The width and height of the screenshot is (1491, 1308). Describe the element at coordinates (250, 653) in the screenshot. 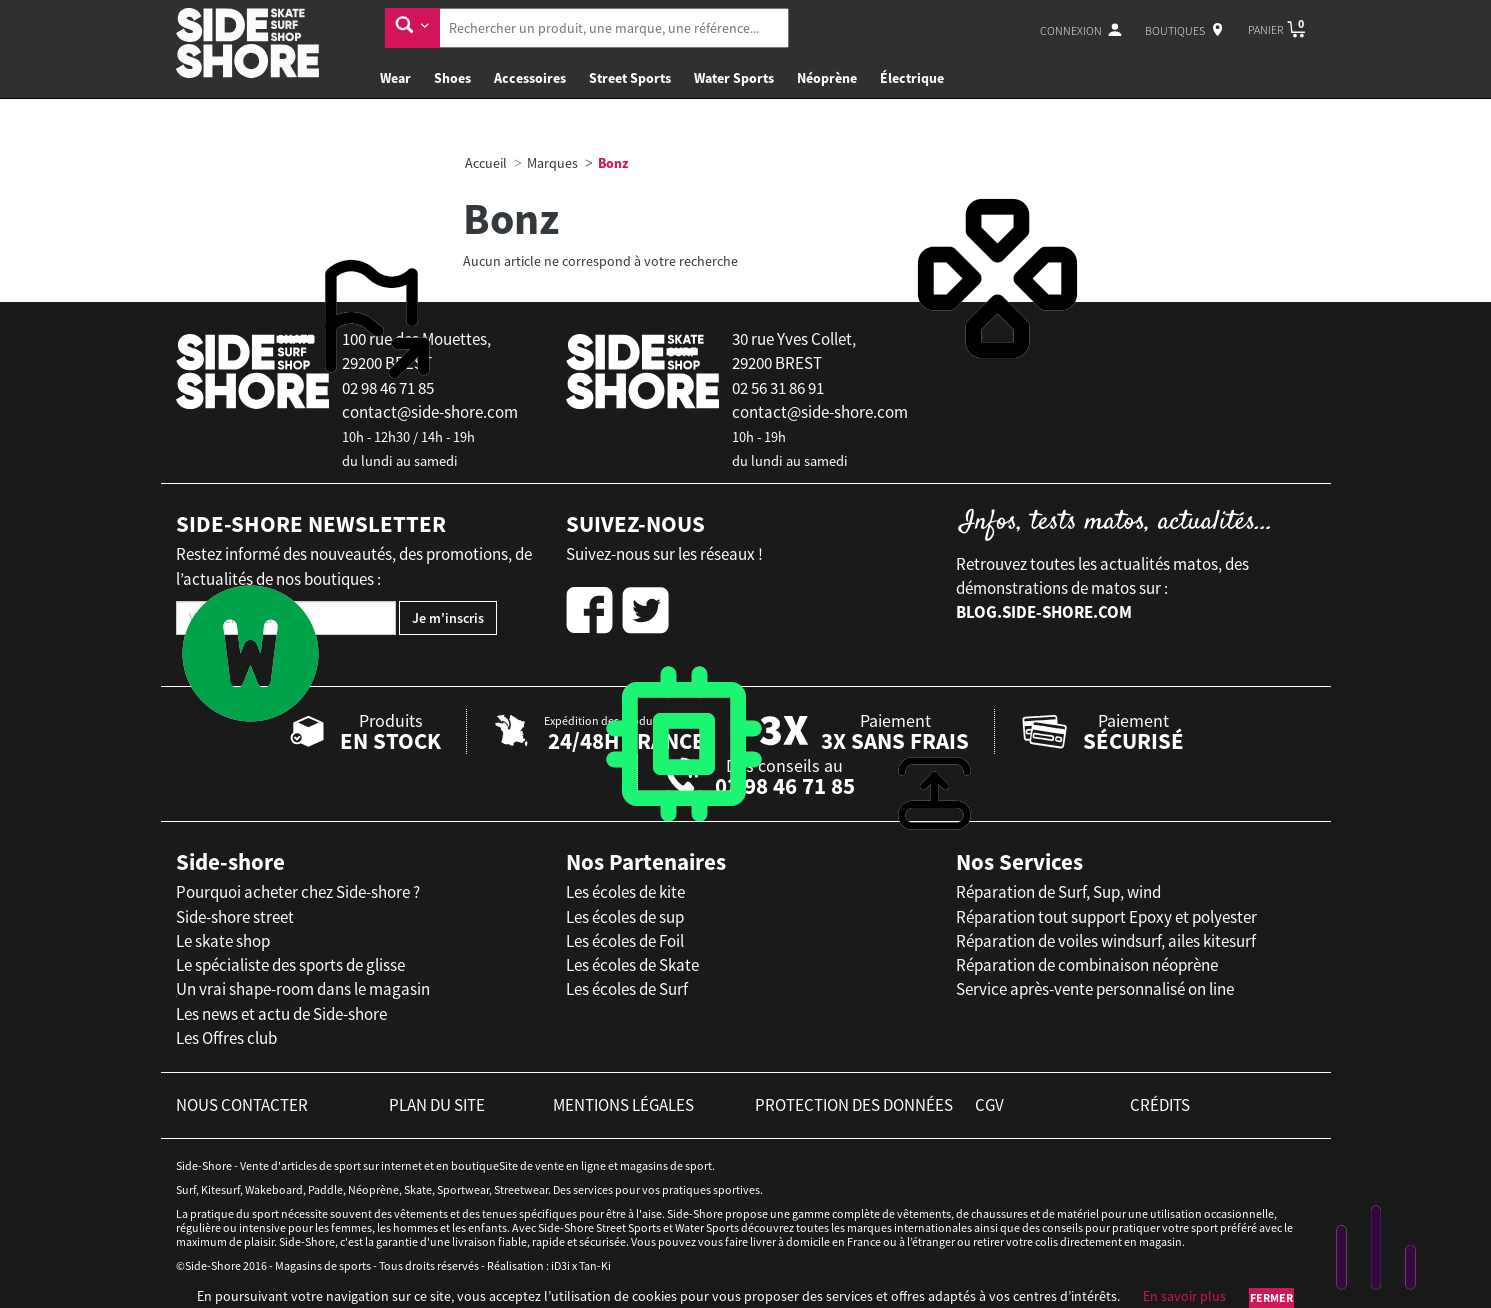

I see `Wikipedia or Wikimedia app shortcut` at that location.